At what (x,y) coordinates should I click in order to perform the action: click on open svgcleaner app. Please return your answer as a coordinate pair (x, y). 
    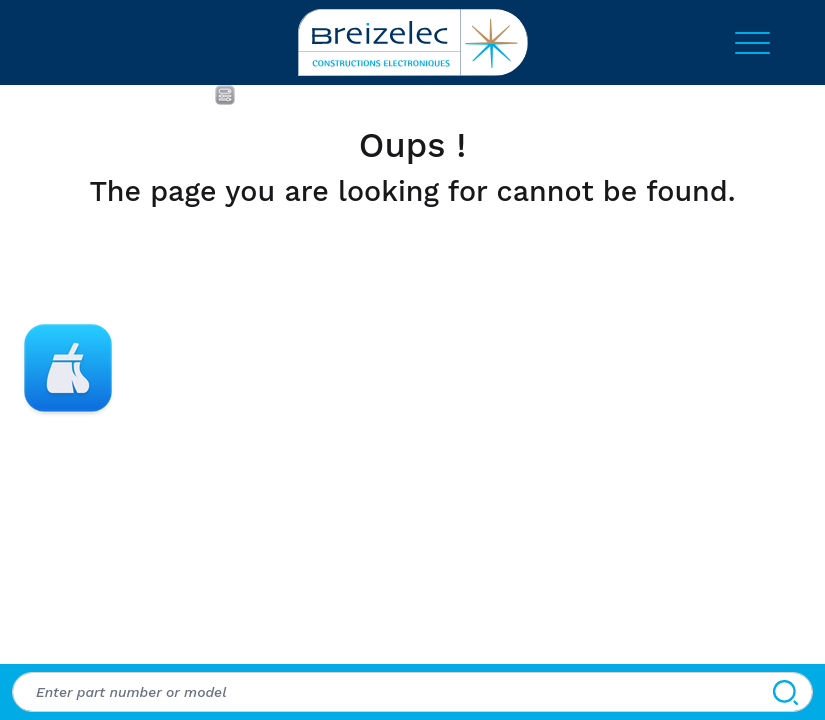
    Looking at the image, I should click on (68, 368).